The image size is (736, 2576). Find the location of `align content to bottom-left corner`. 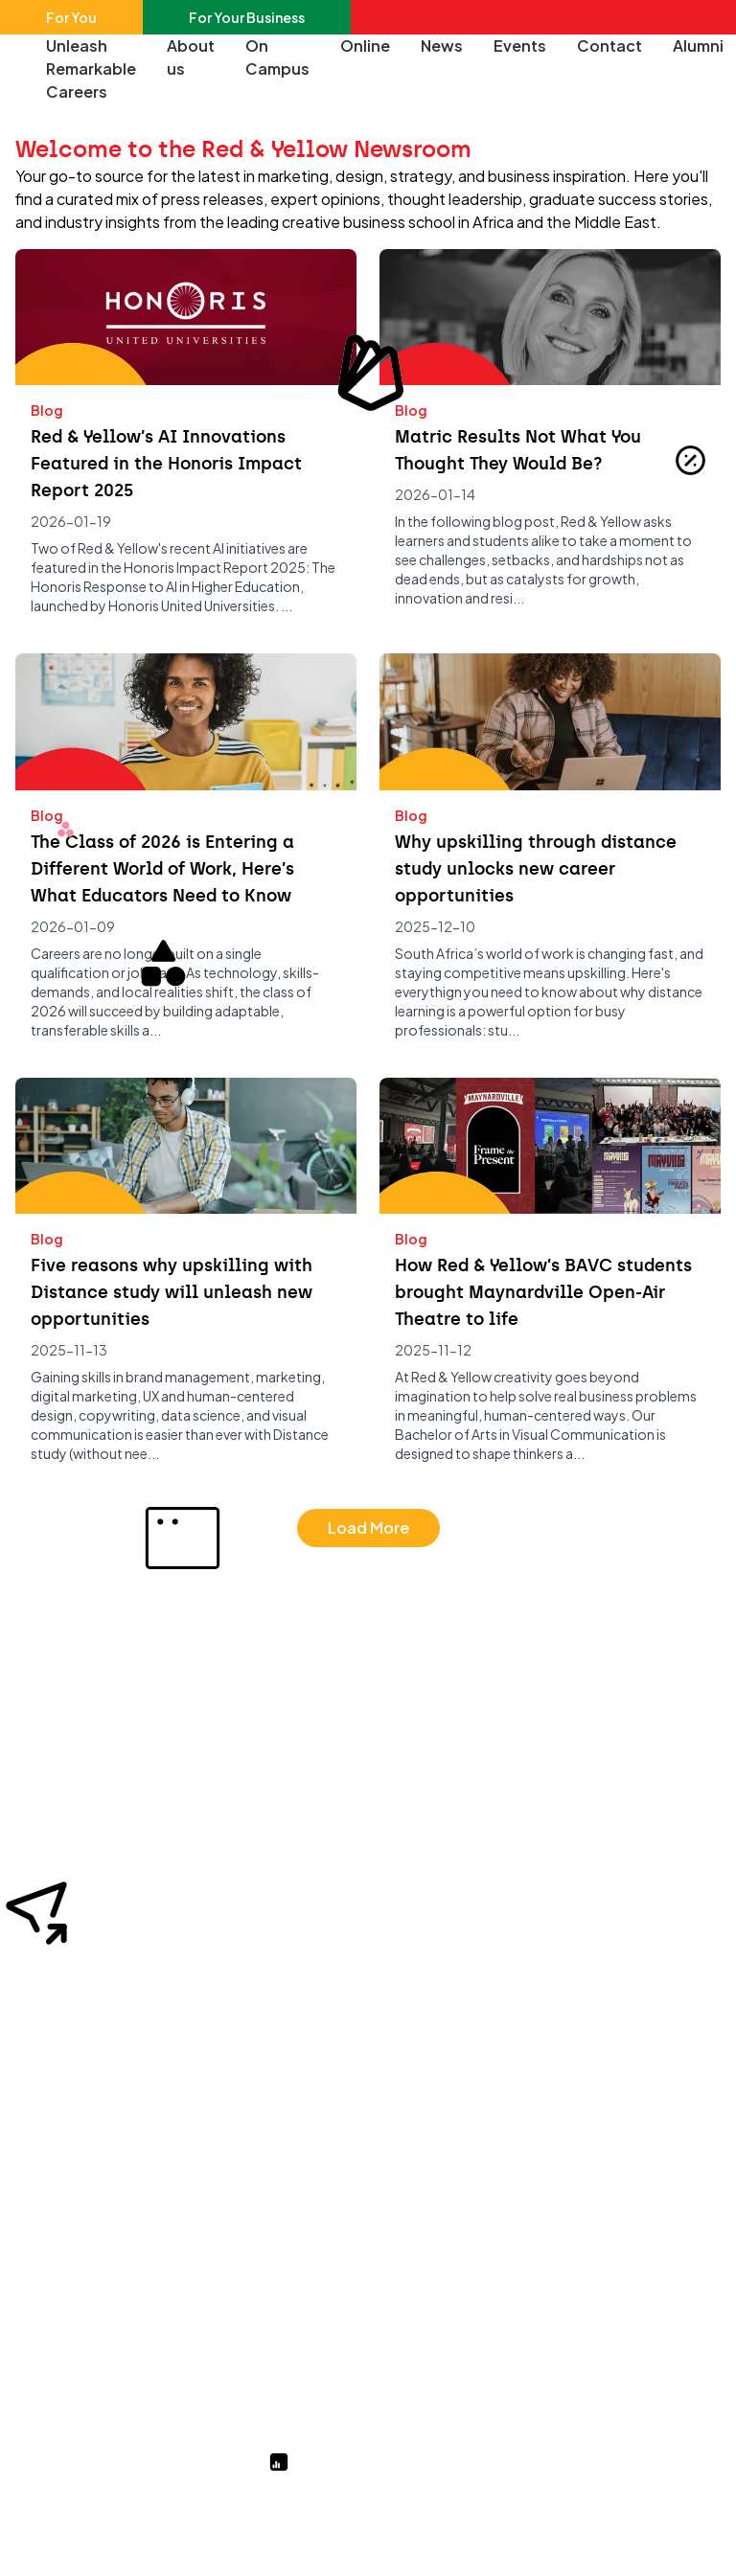

align content to bottom-left corner is located at coordinates (279, 2462).